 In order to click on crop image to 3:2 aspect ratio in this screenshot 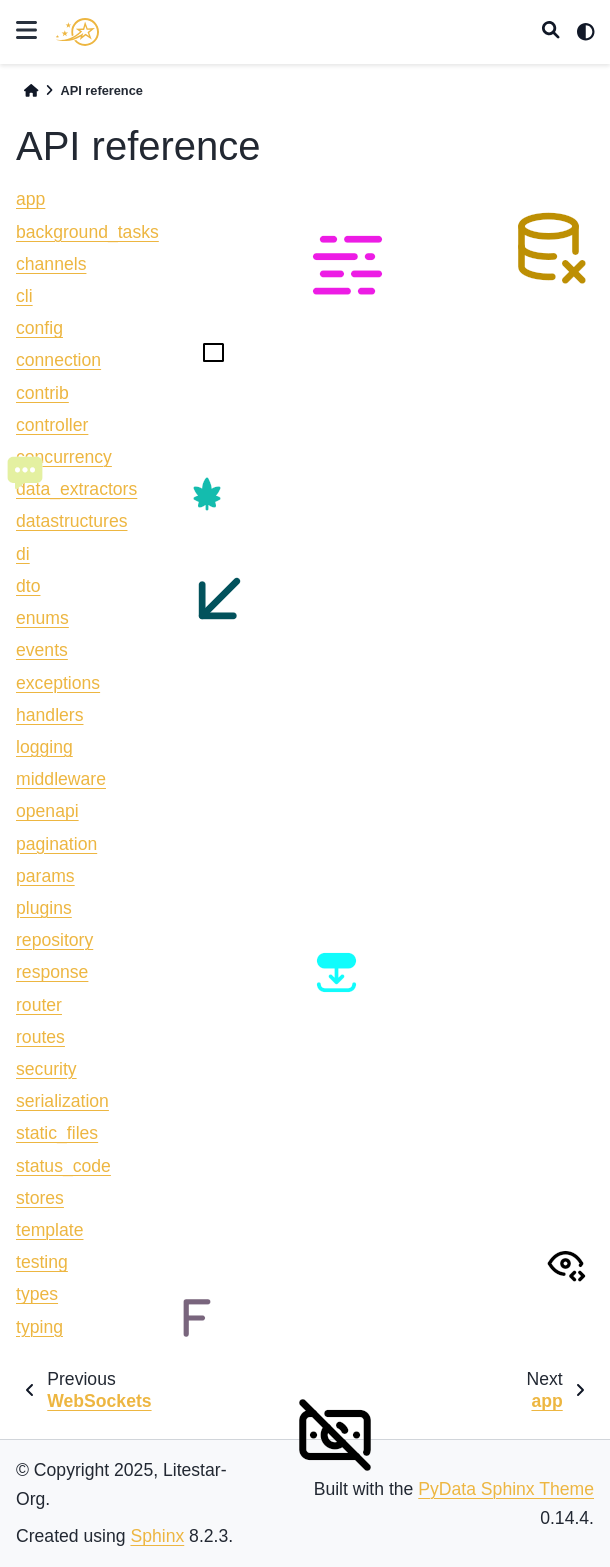, I will do `click(213, 352)`.